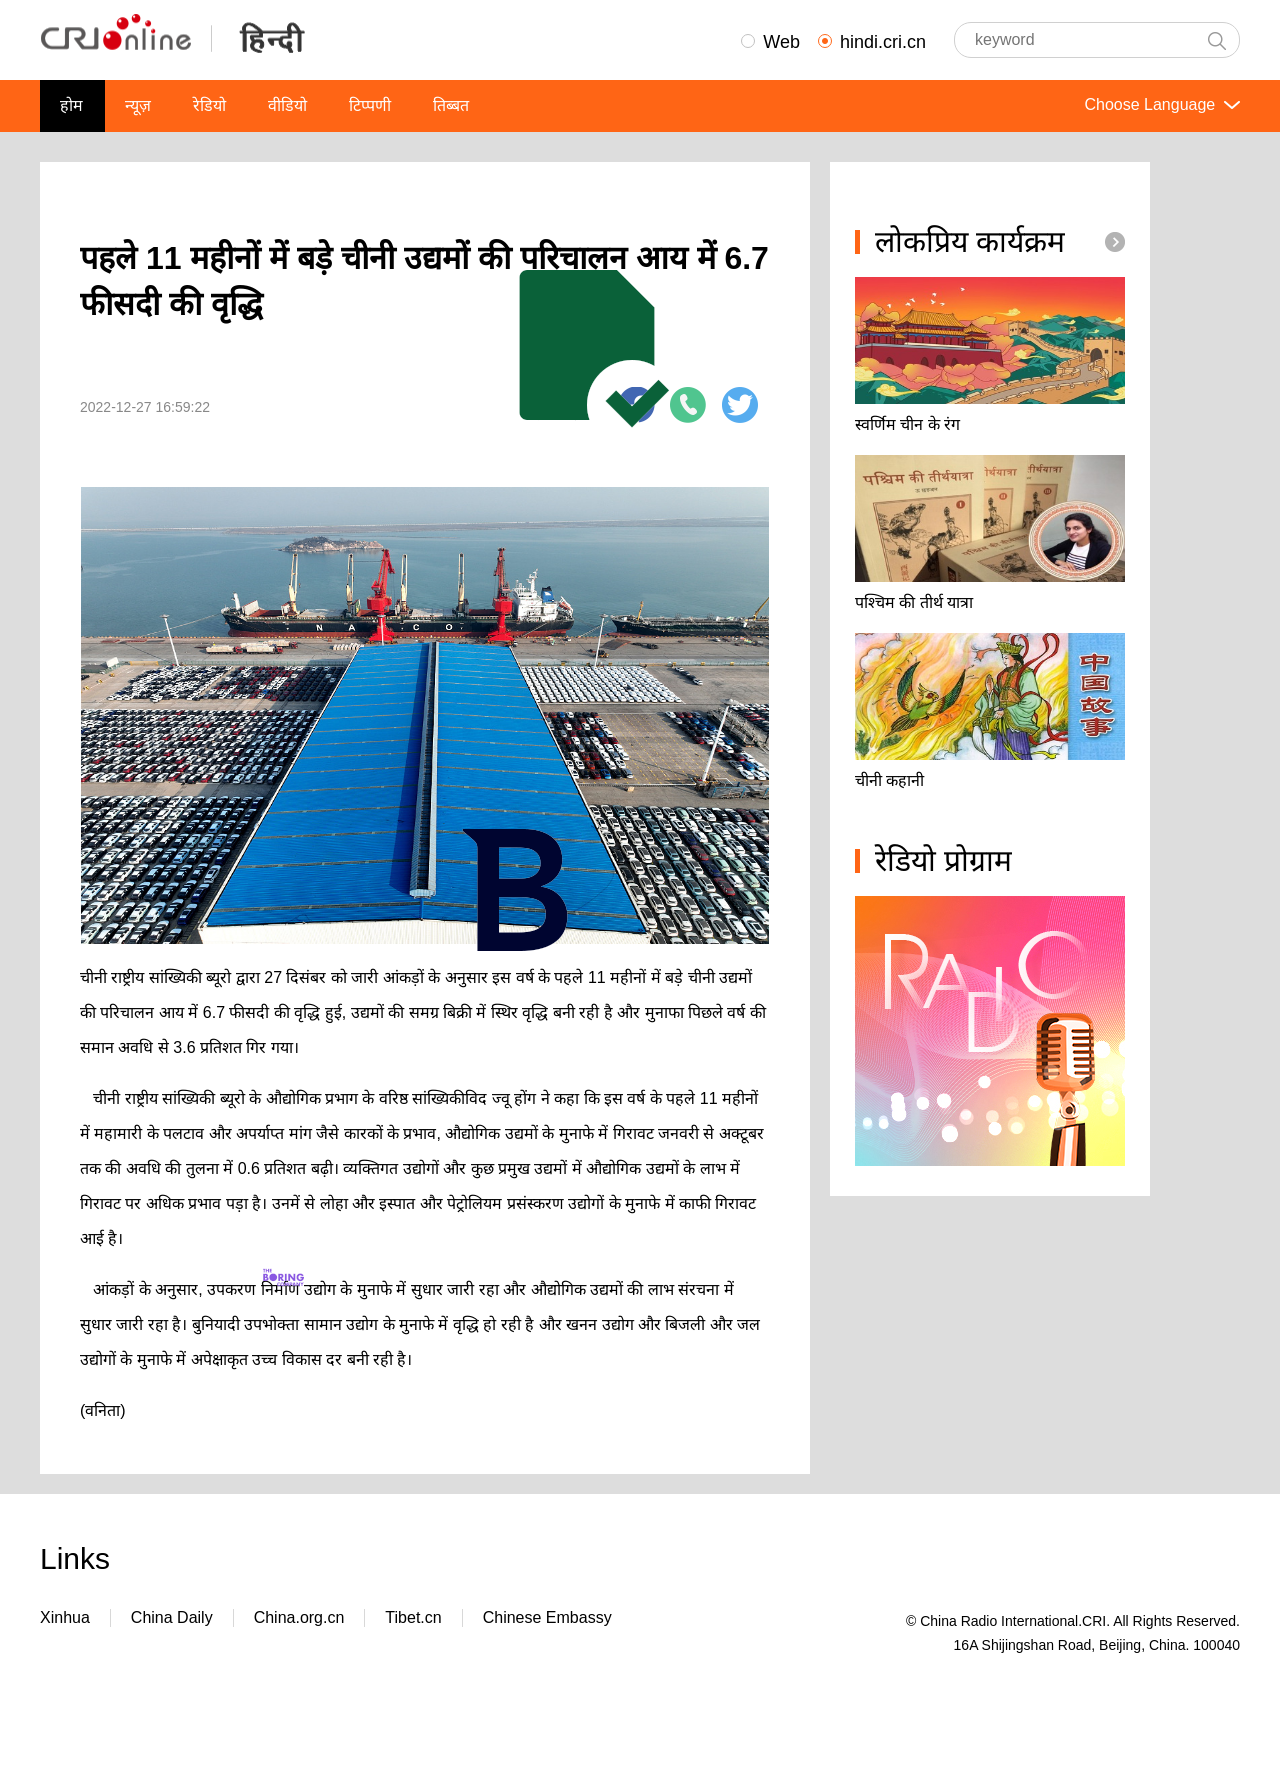 This screenshot has width=1280, height=1774. Describe the element at coordinates (515, 890) in the screenshot. I see `bitdefender antivirus app` at that location.